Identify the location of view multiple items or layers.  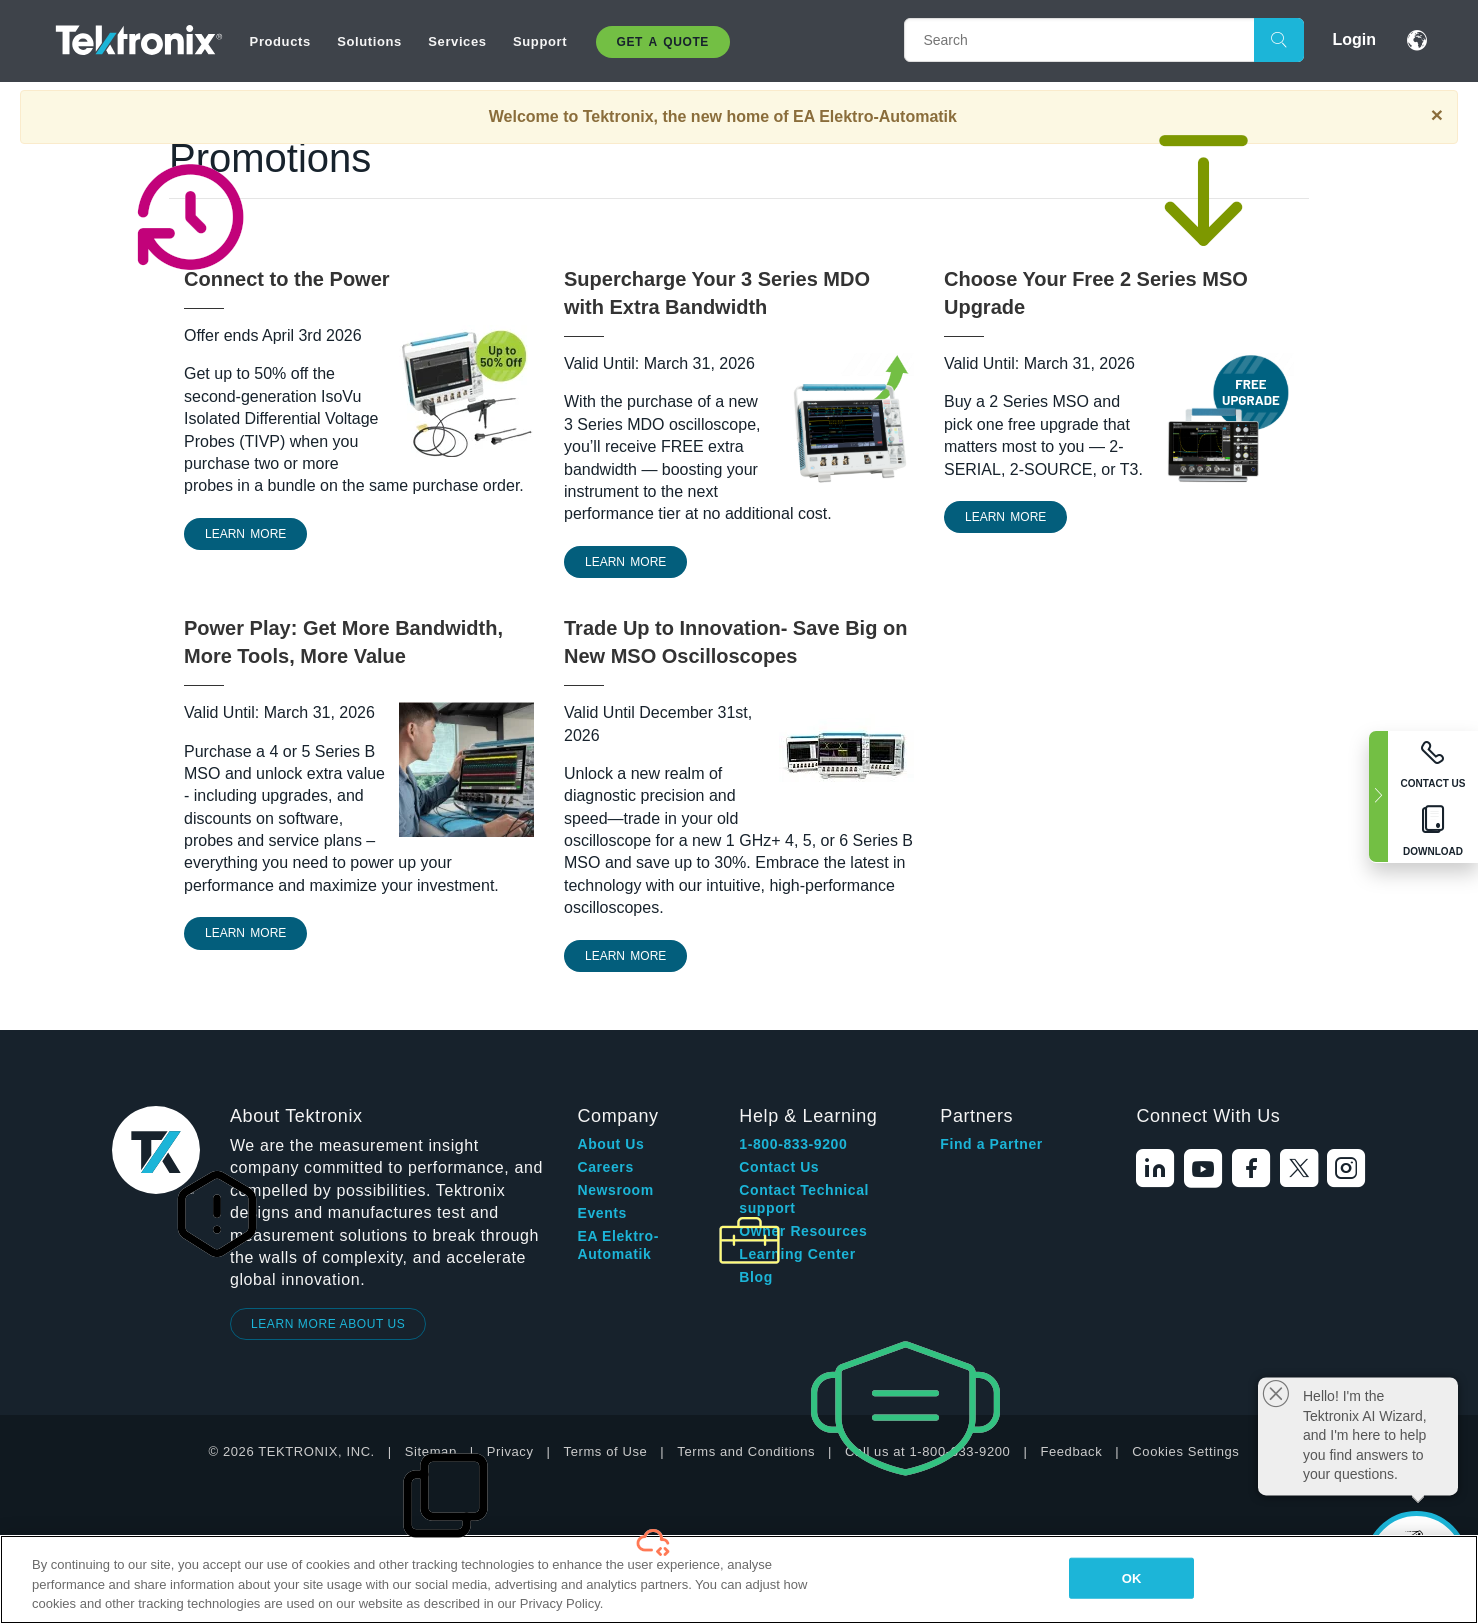
(445, 1495).